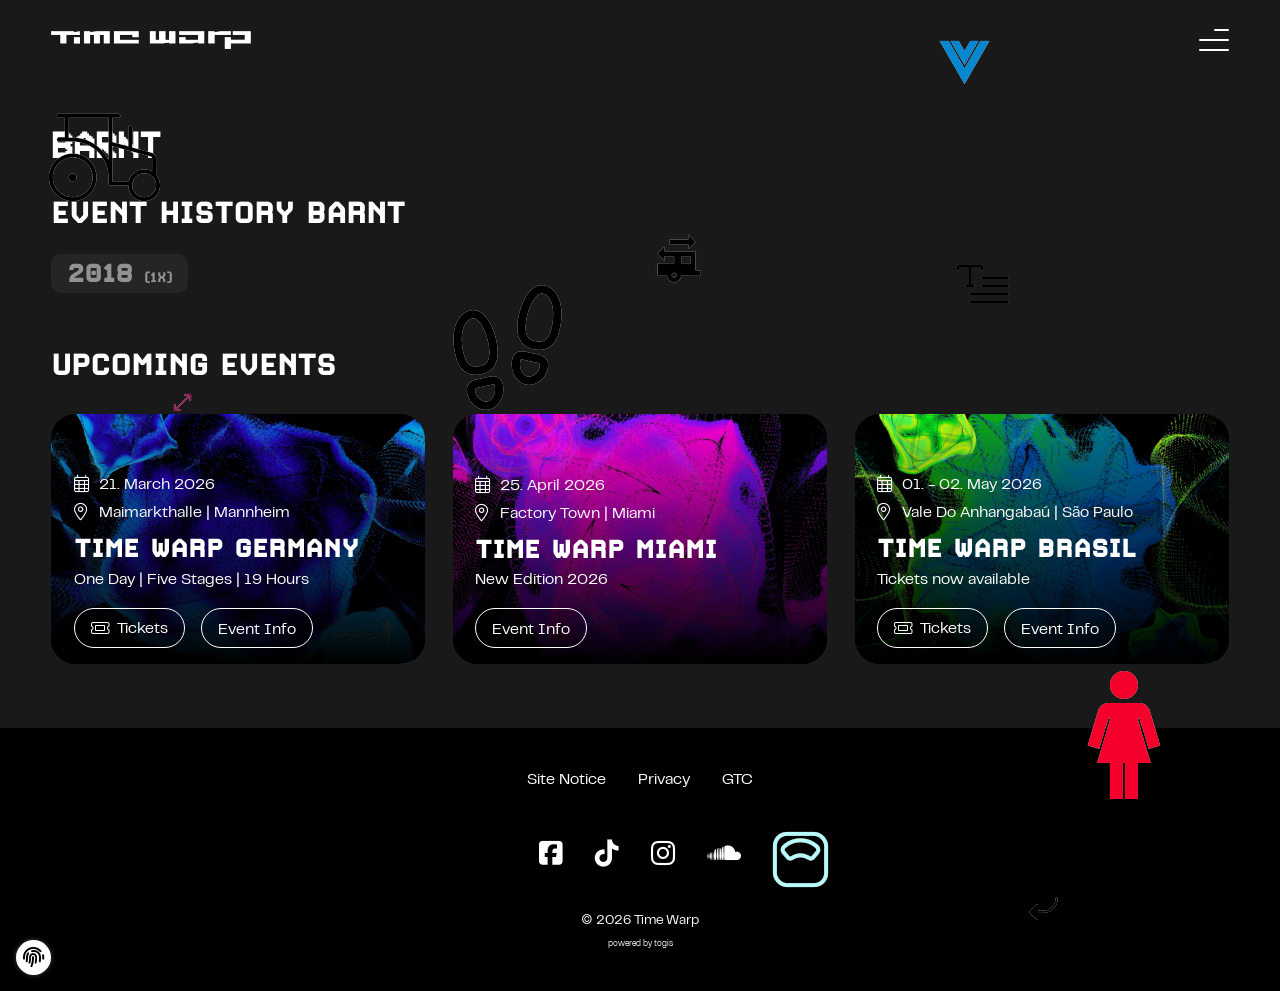  What do you see at coordinates (676, 258) in the screenshot?
I see `indicates RV hookup amenities available` at bounding box center [676, 258].